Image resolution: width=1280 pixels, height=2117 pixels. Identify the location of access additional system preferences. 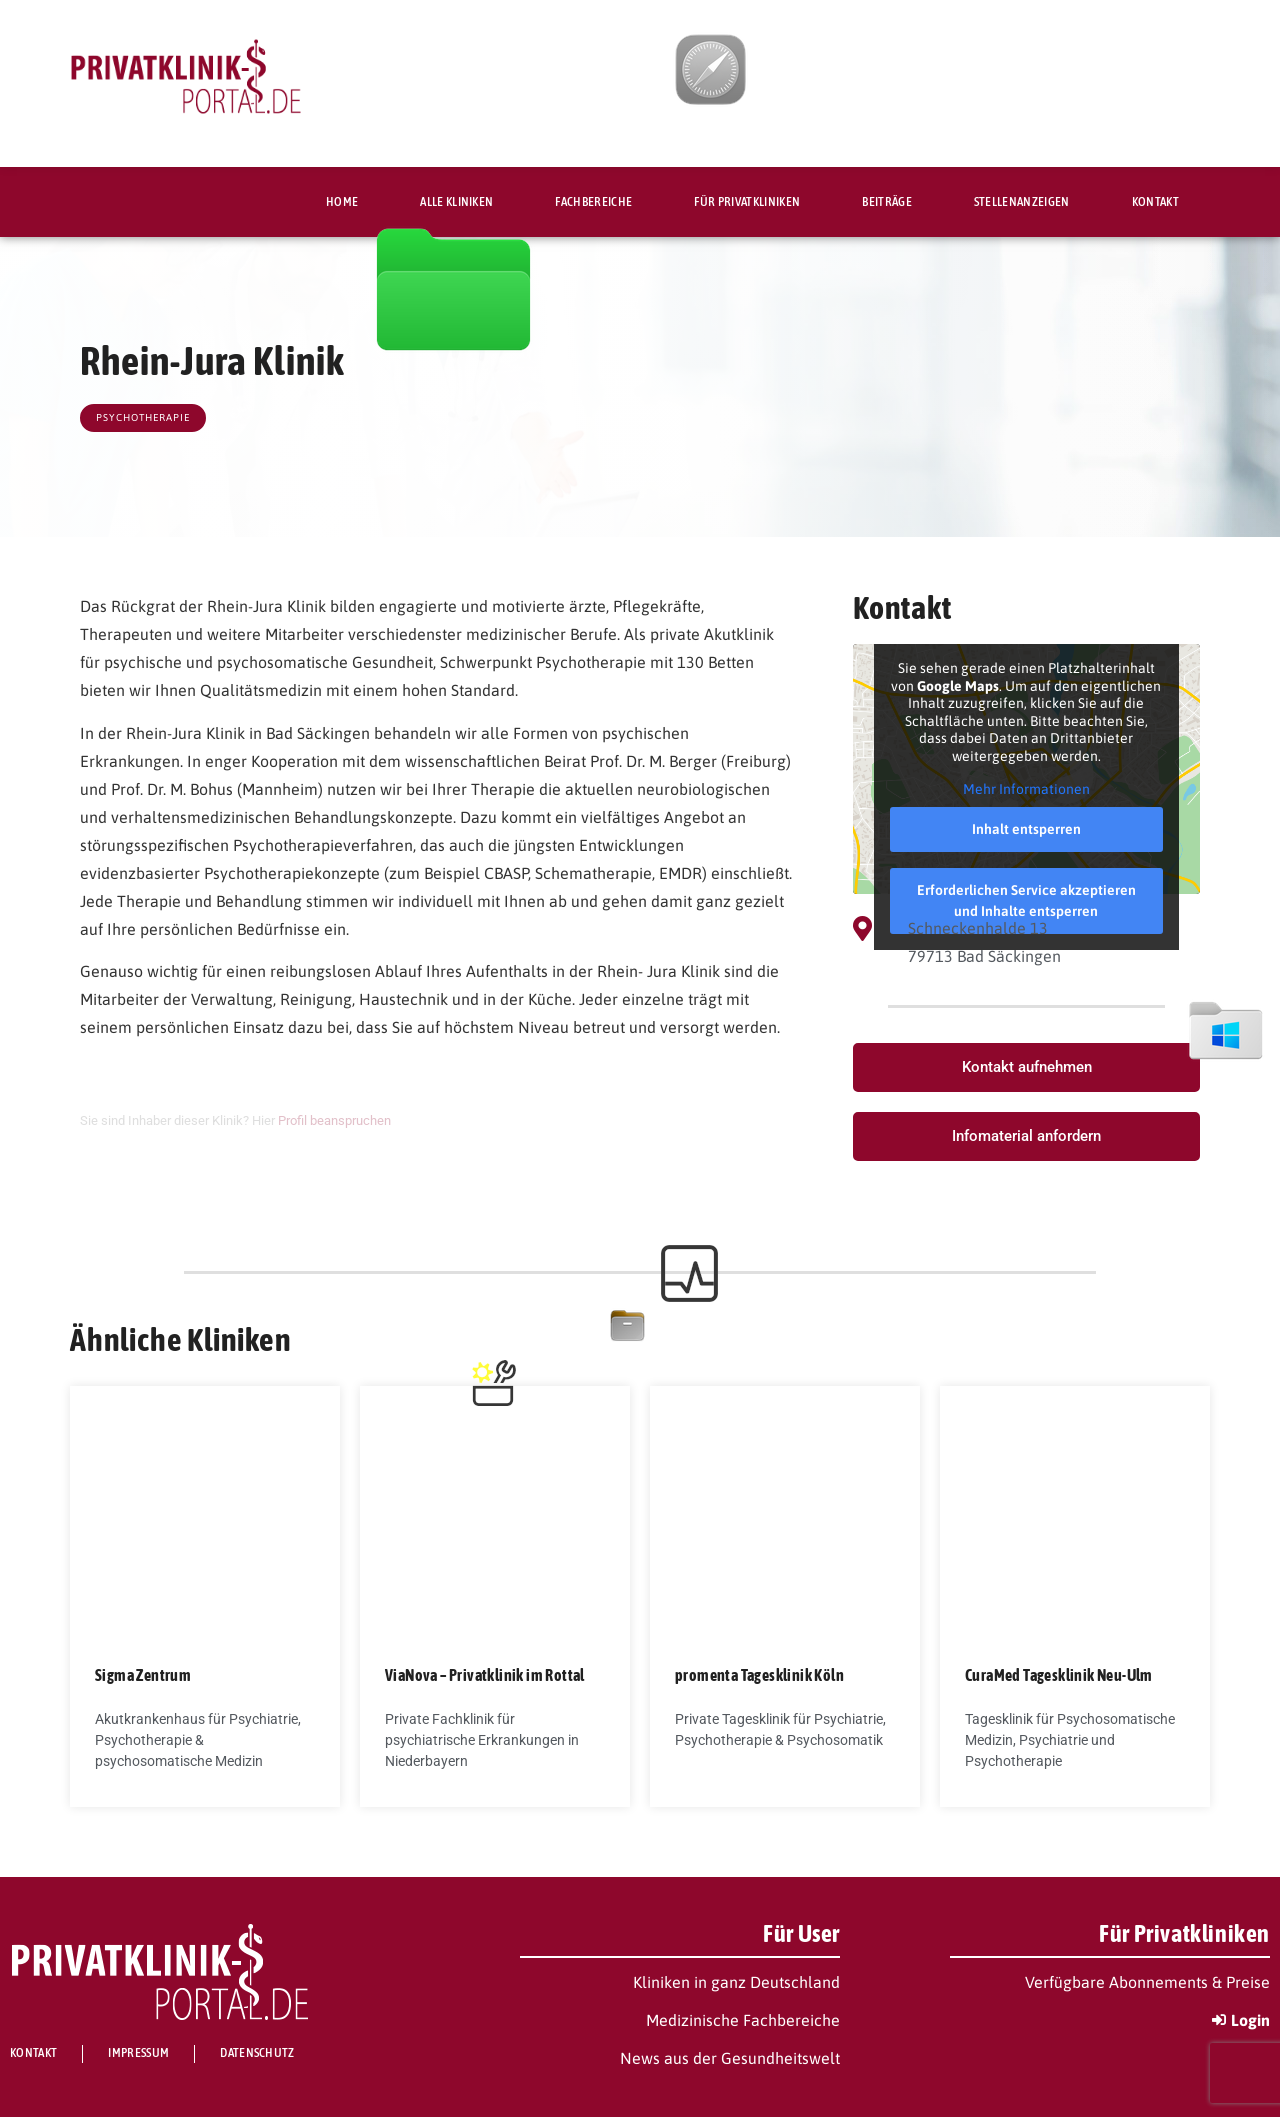
(493, 1383).